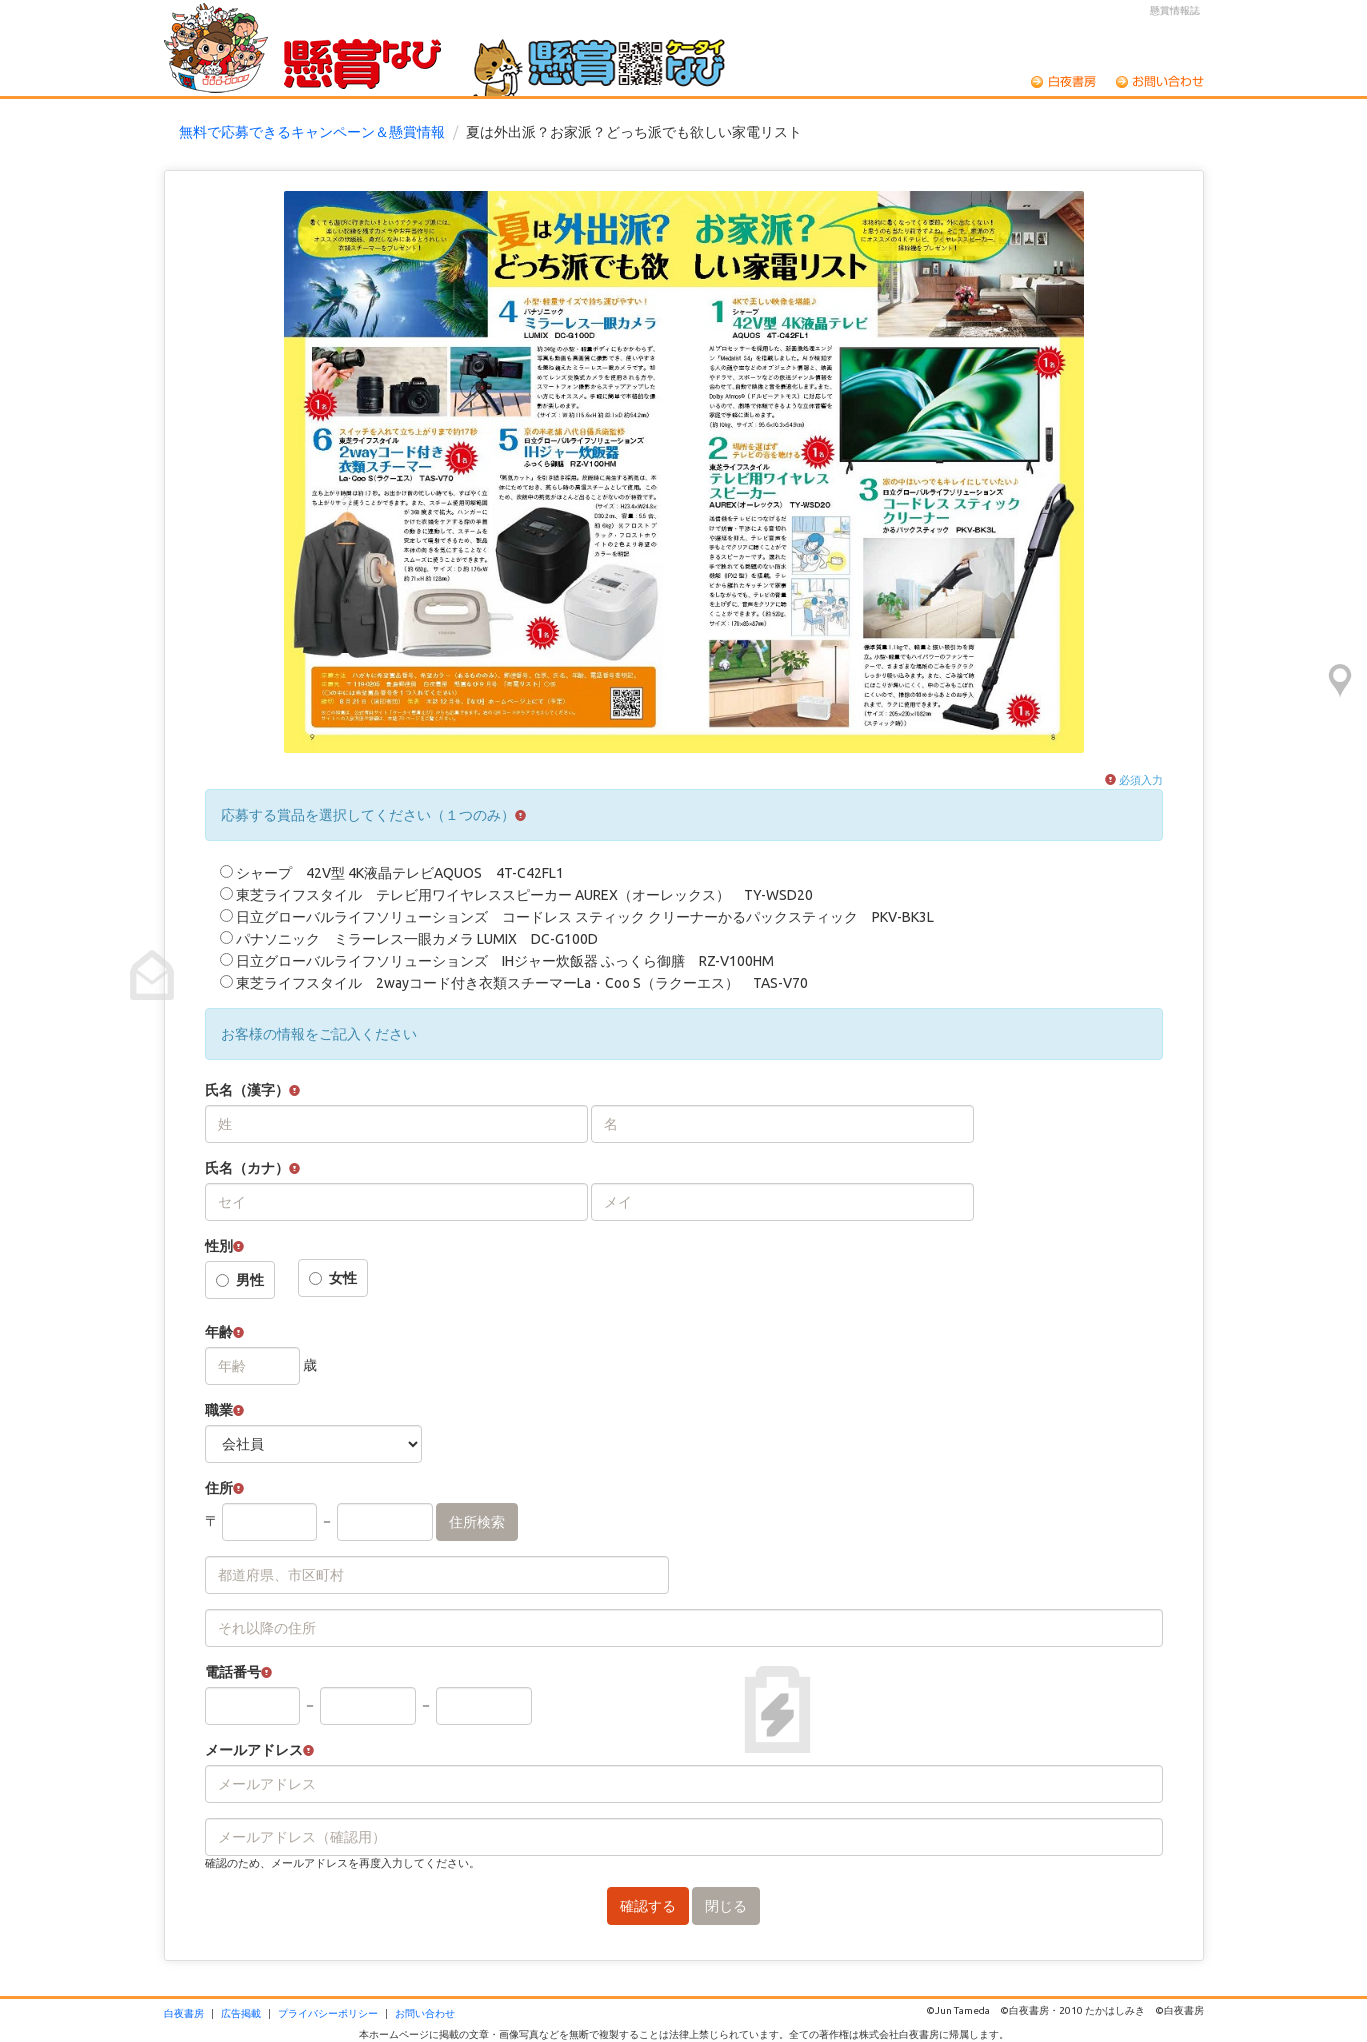 This screenshot has width=1367, height=2042. Describe the element at coordinates (777, 1709) in the screenshot. I see `indicates device is connected to power` at that location.